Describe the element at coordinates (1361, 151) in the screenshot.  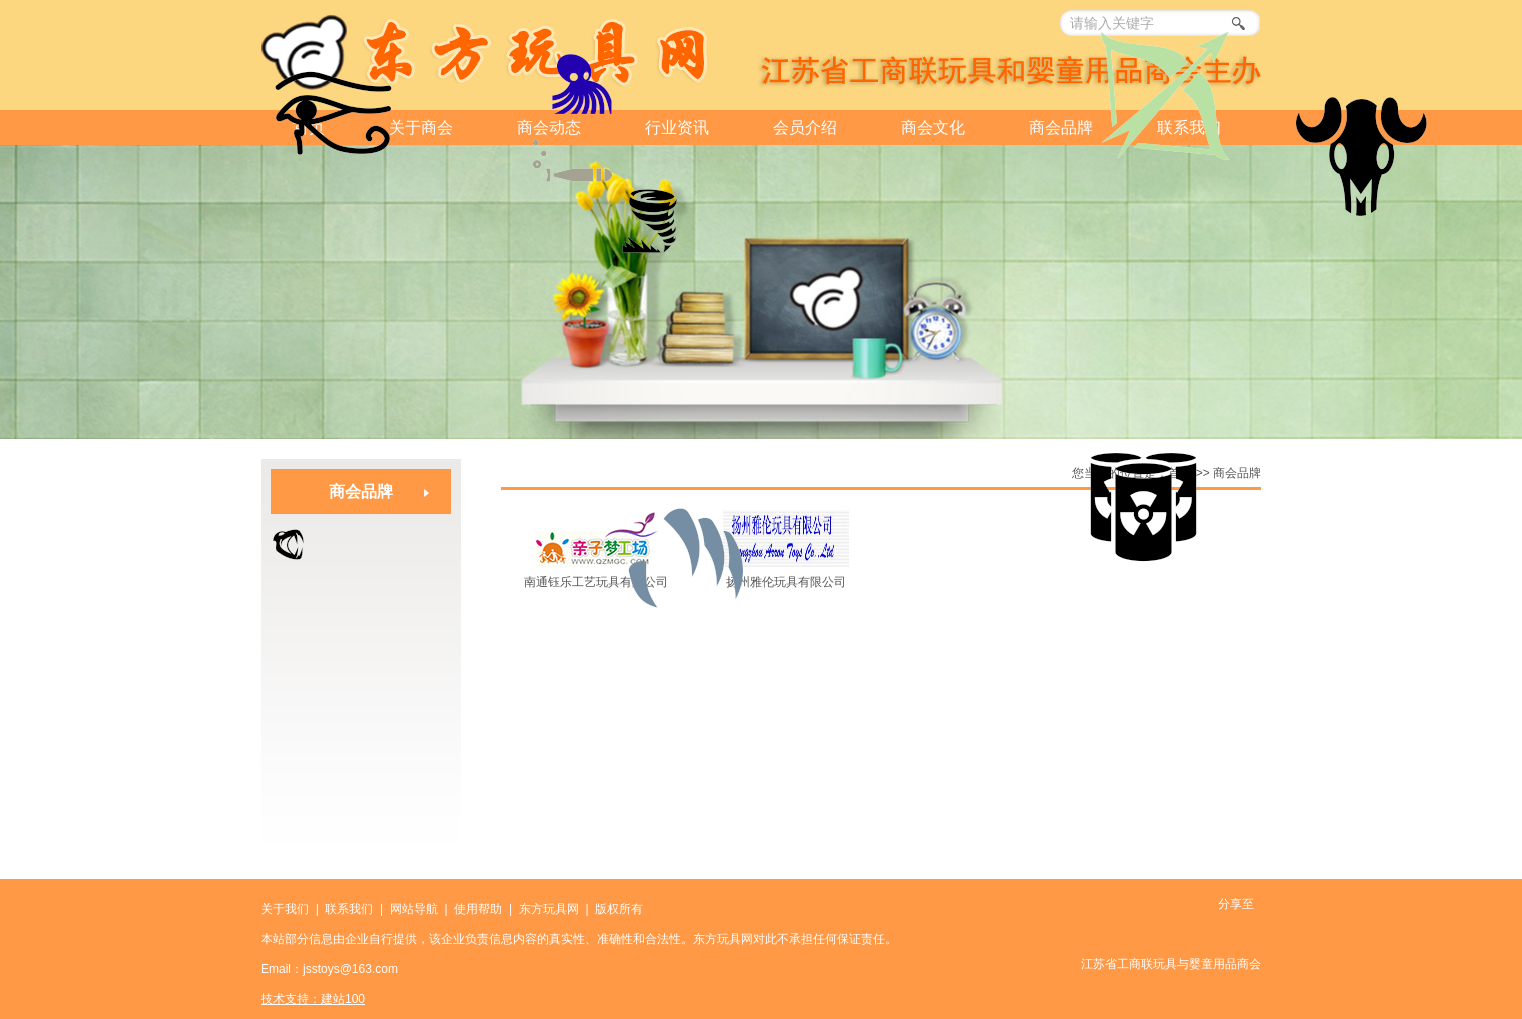
I see `indicates a desert or wasteland area in a game map` at that location.